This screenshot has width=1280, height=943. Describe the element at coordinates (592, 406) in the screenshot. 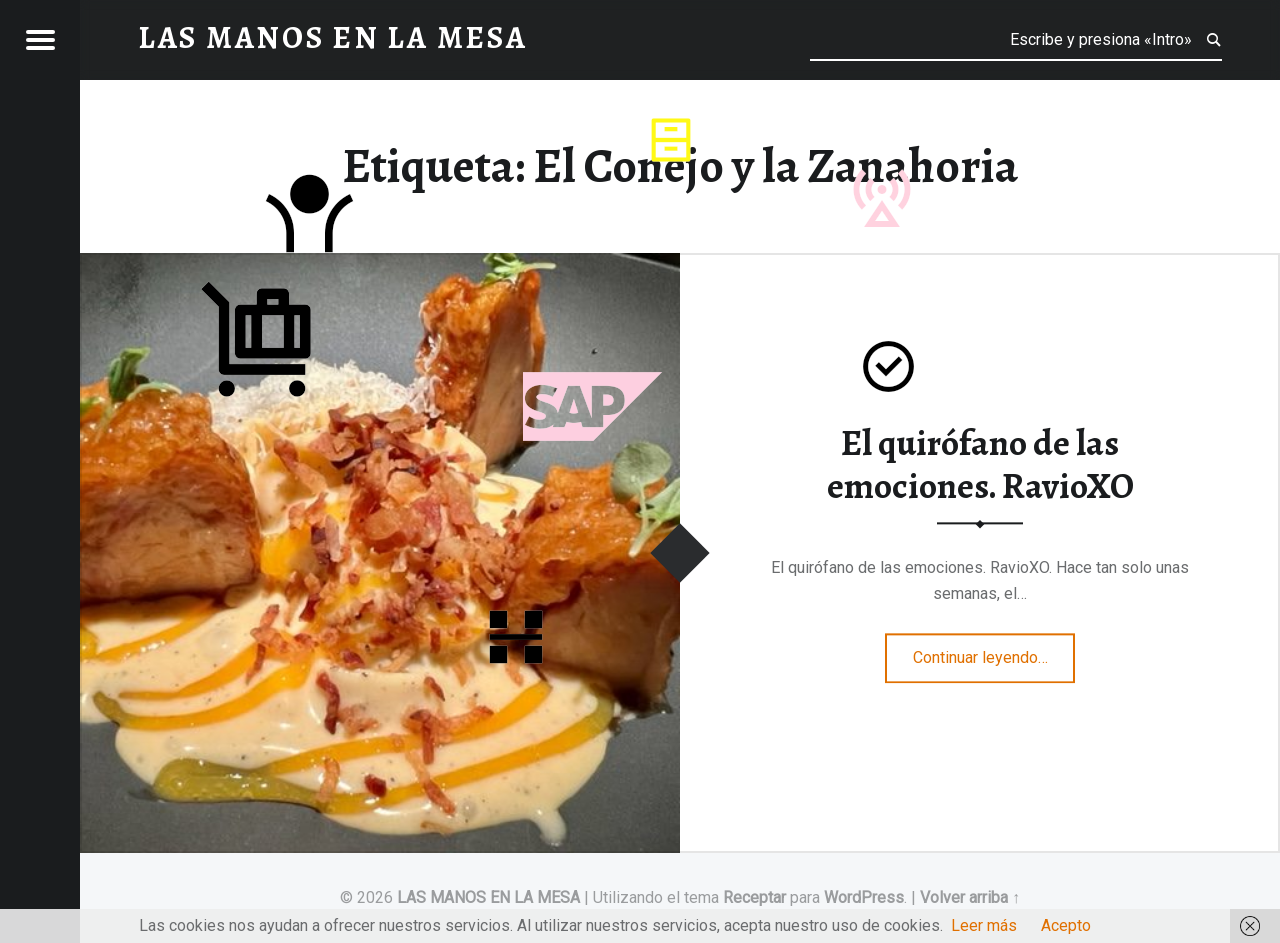

I see `SAP enterprise software logo` at that location.